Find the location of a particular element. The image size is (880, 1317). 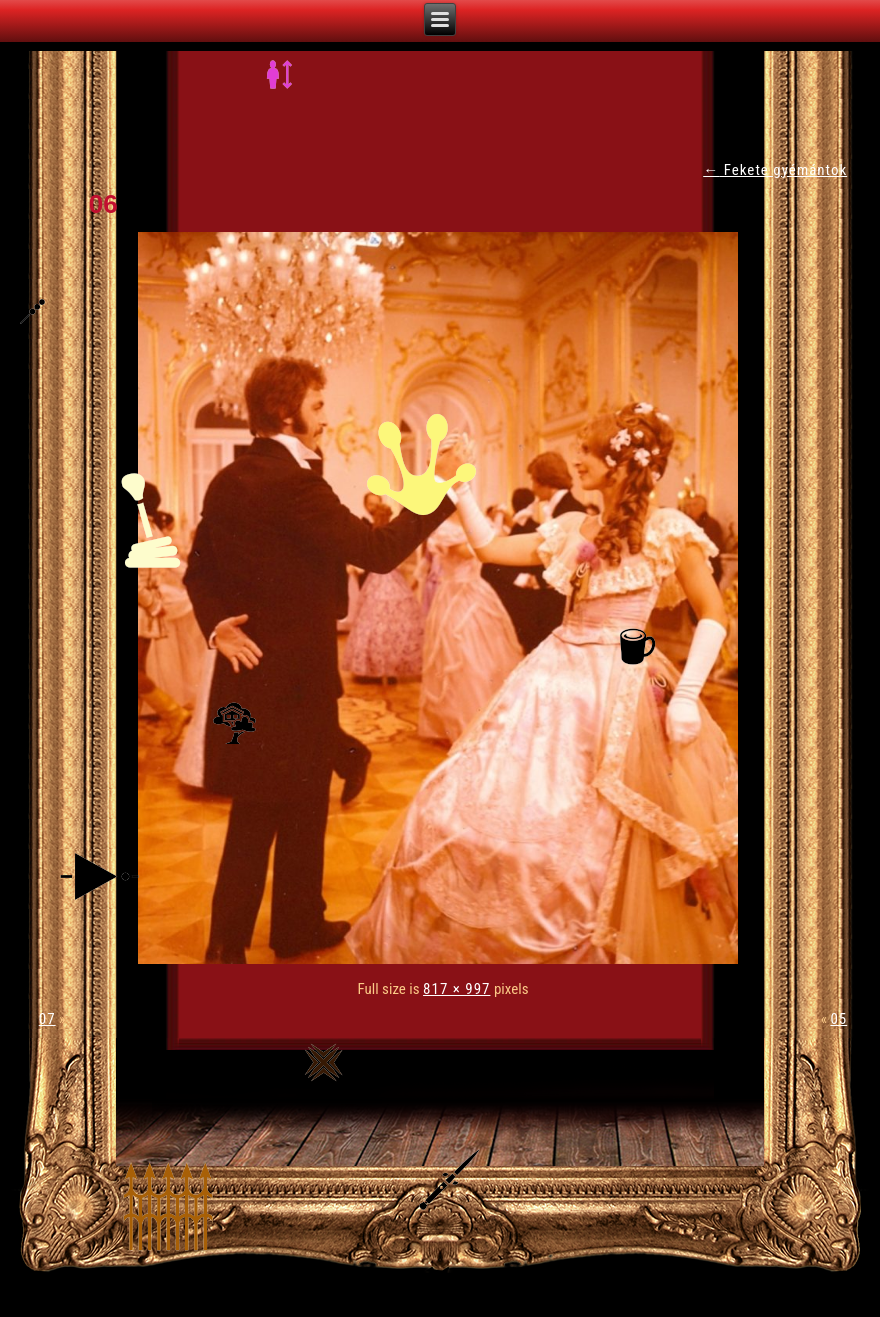

access vehicle transmission settings is located at coordinates (150, 520).